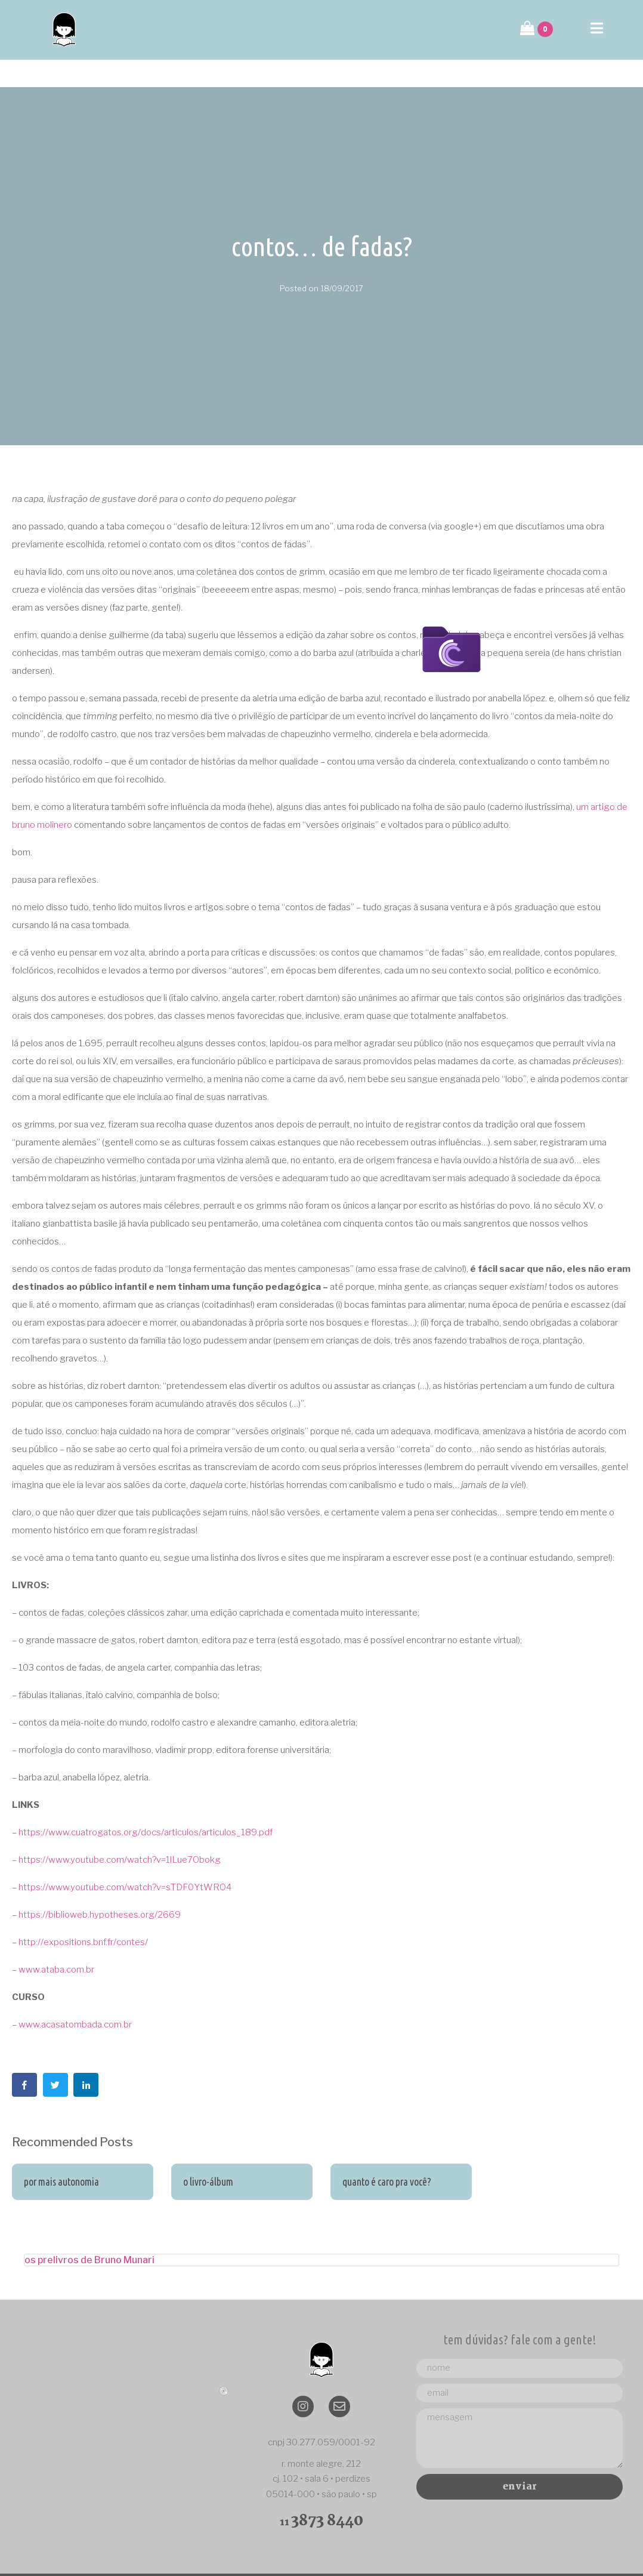 This screenshot has width=643, height=2576. Describe the element at coordinates (224, 2391) in the screenshot. I see `unmount or eject a CD/DVD drive` at that location.